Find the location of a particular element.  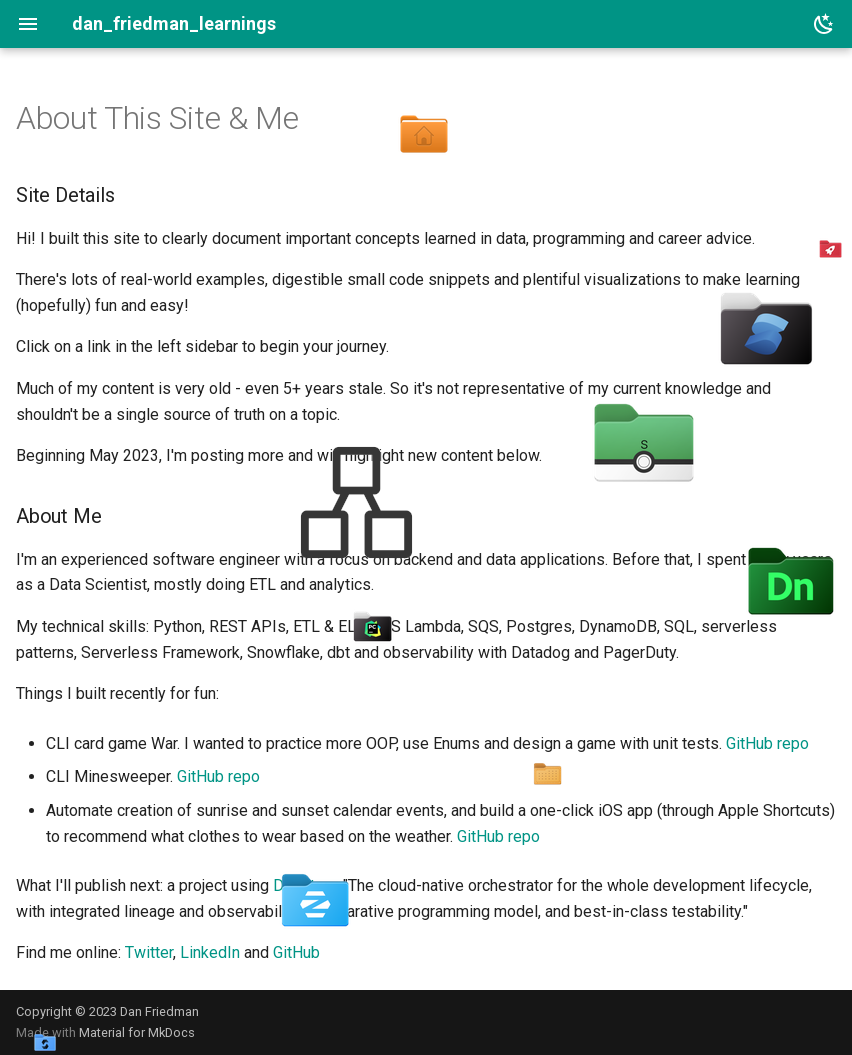

open folder containing Adobe Dimension project files is located at coordinates (790, 583).